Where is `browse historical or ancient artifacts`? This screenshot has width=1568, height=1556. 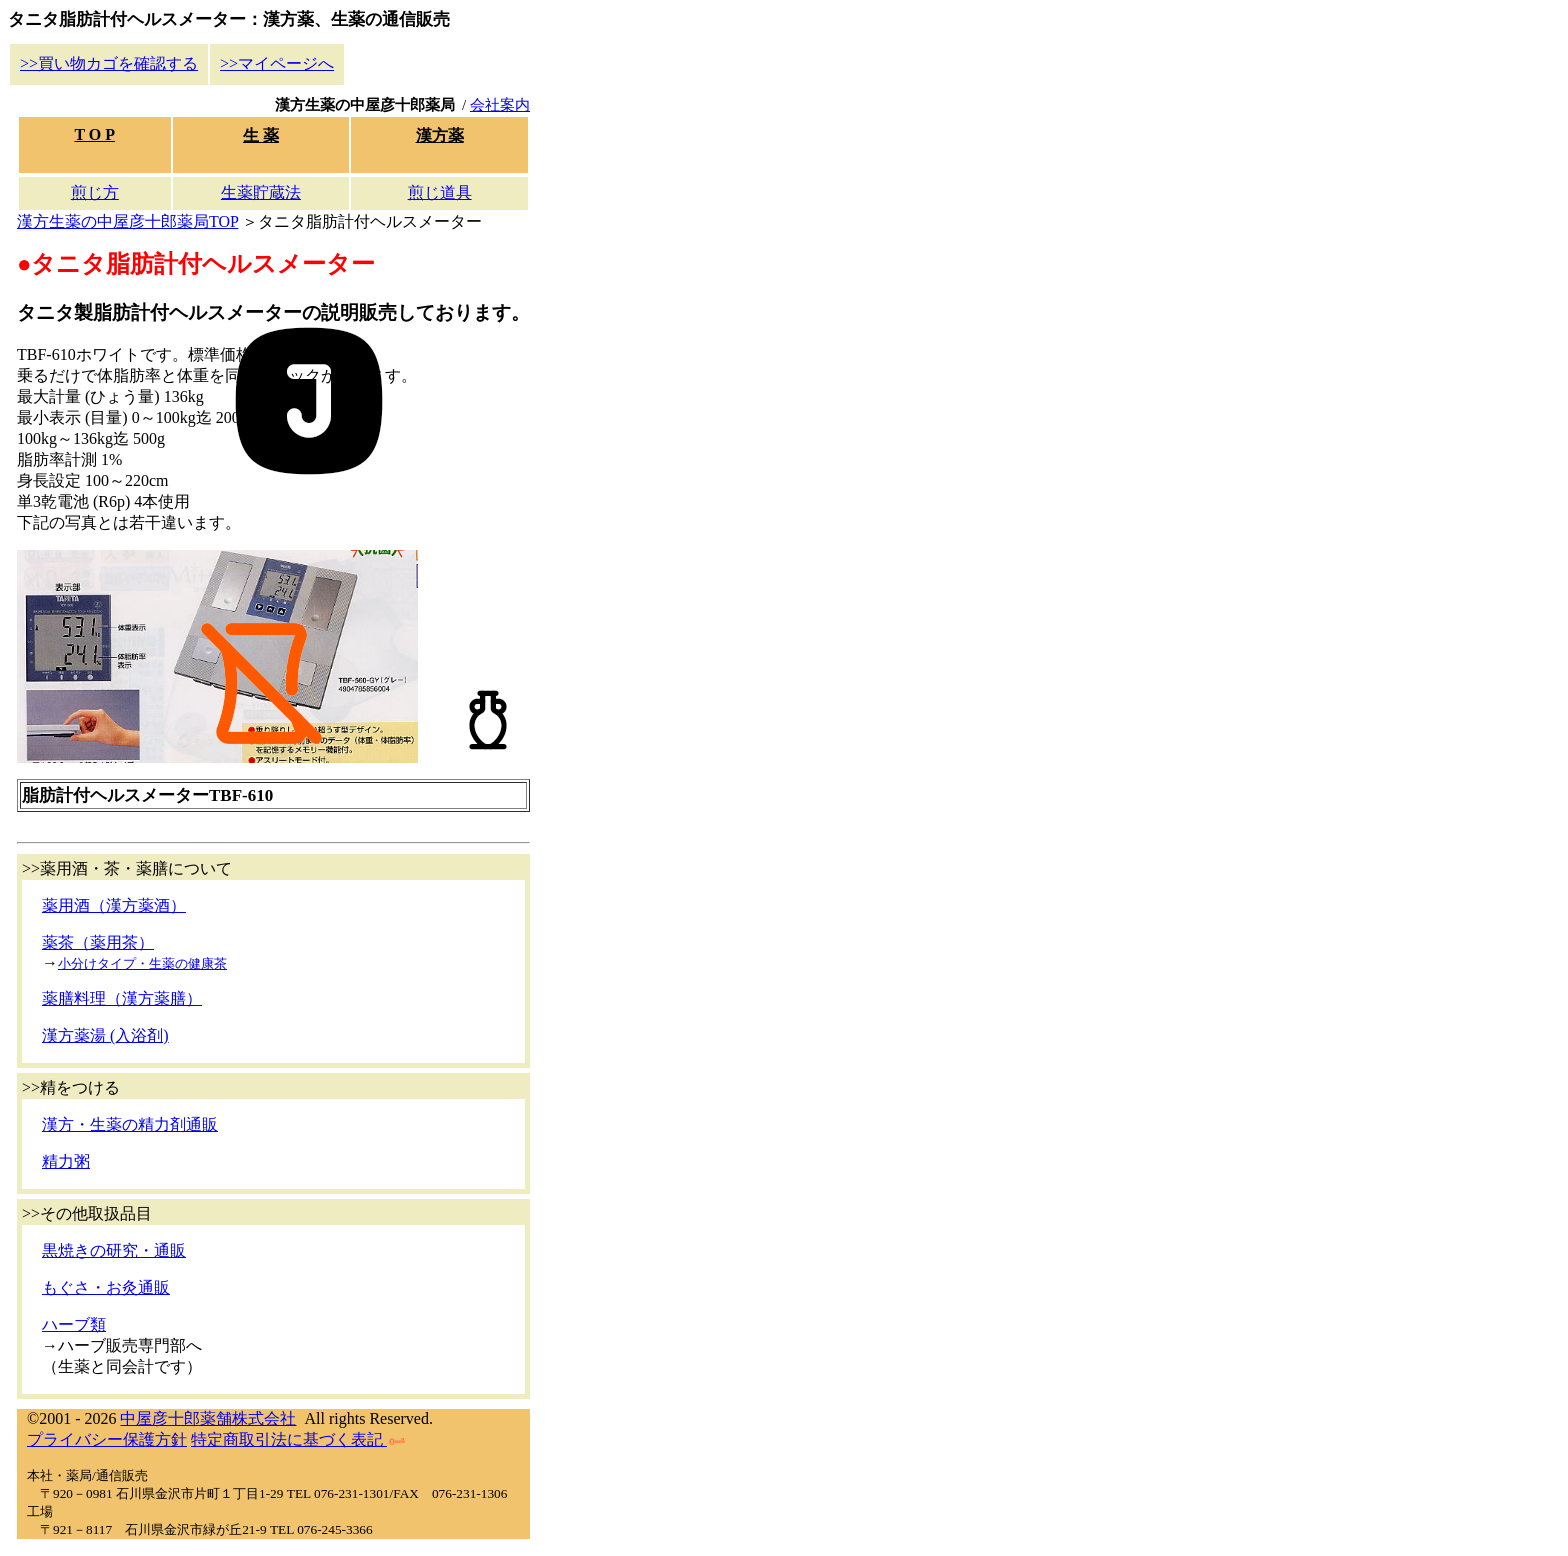 browse historical or ancient artifacts is located at coordinates (488, 720).